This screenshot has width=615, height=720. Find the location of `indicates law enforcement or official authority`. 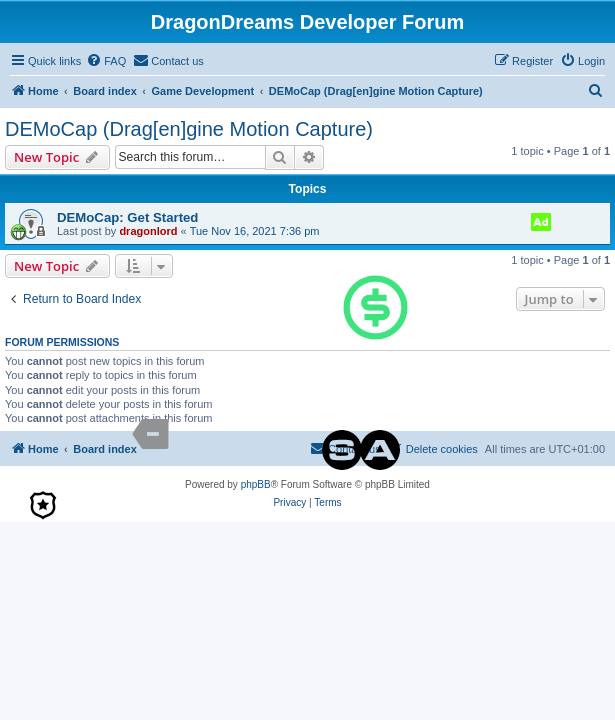

indicates law enforcement or official authority is located at coordinates (43, 505).